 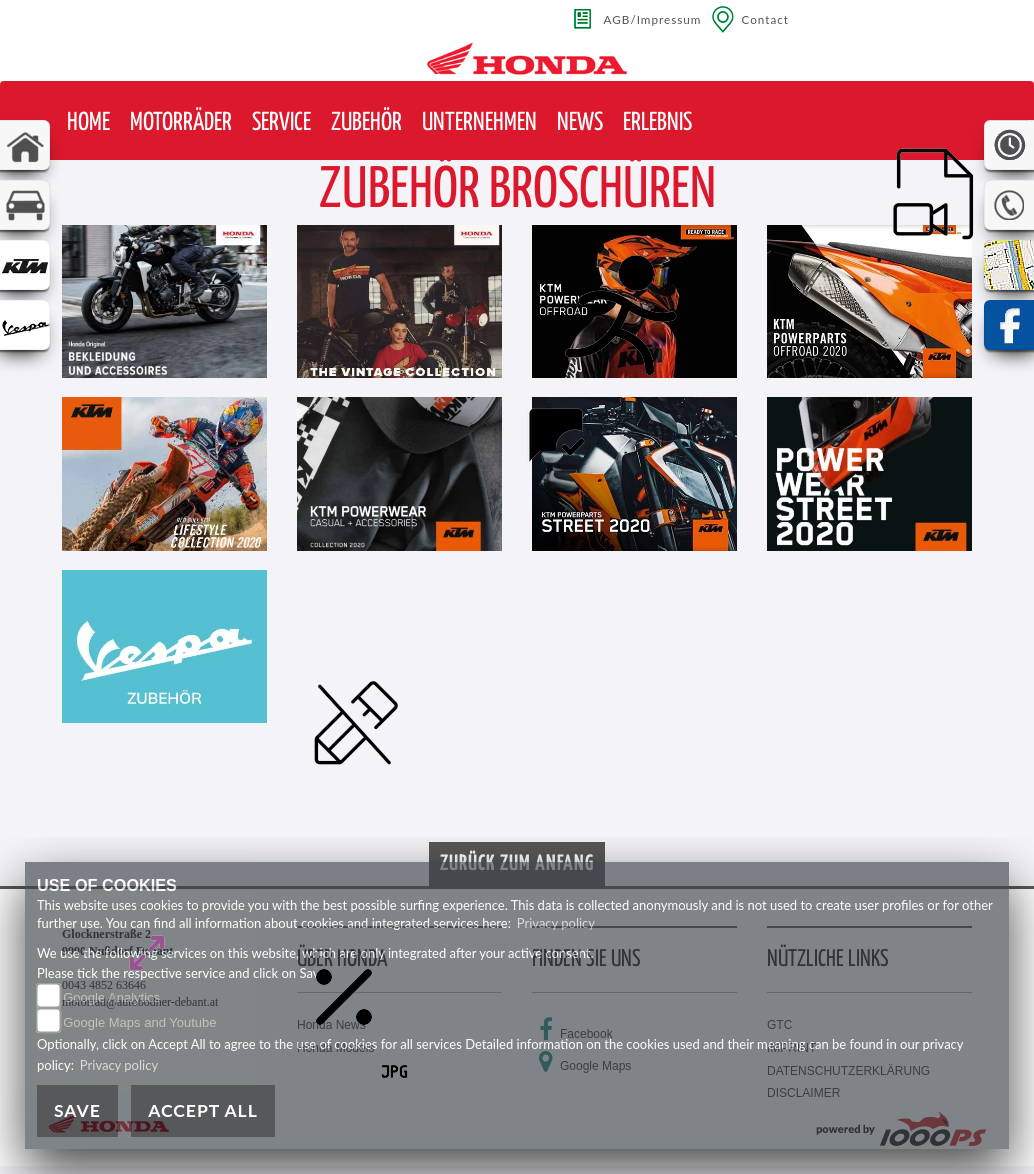 What do you see at coordinates (354, 724) in the screenshot?
I see `editing is disabled or unavailable` at bounding box center [354, 724].